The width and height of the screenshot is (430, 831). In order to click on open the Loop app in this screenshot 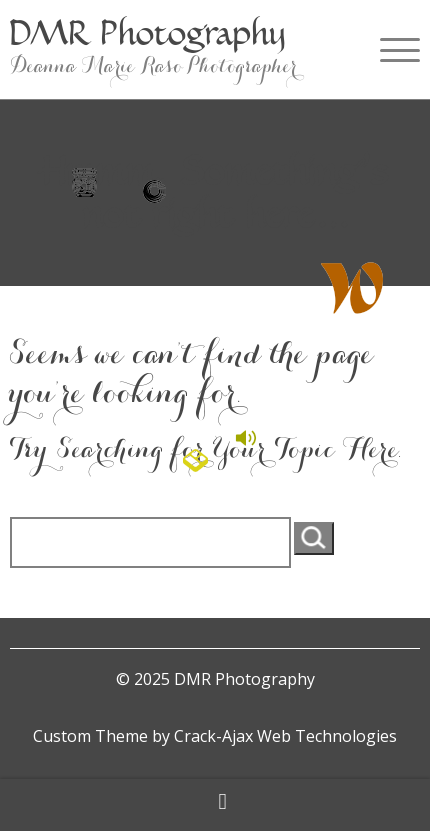, I will do `click(154, 191)`.